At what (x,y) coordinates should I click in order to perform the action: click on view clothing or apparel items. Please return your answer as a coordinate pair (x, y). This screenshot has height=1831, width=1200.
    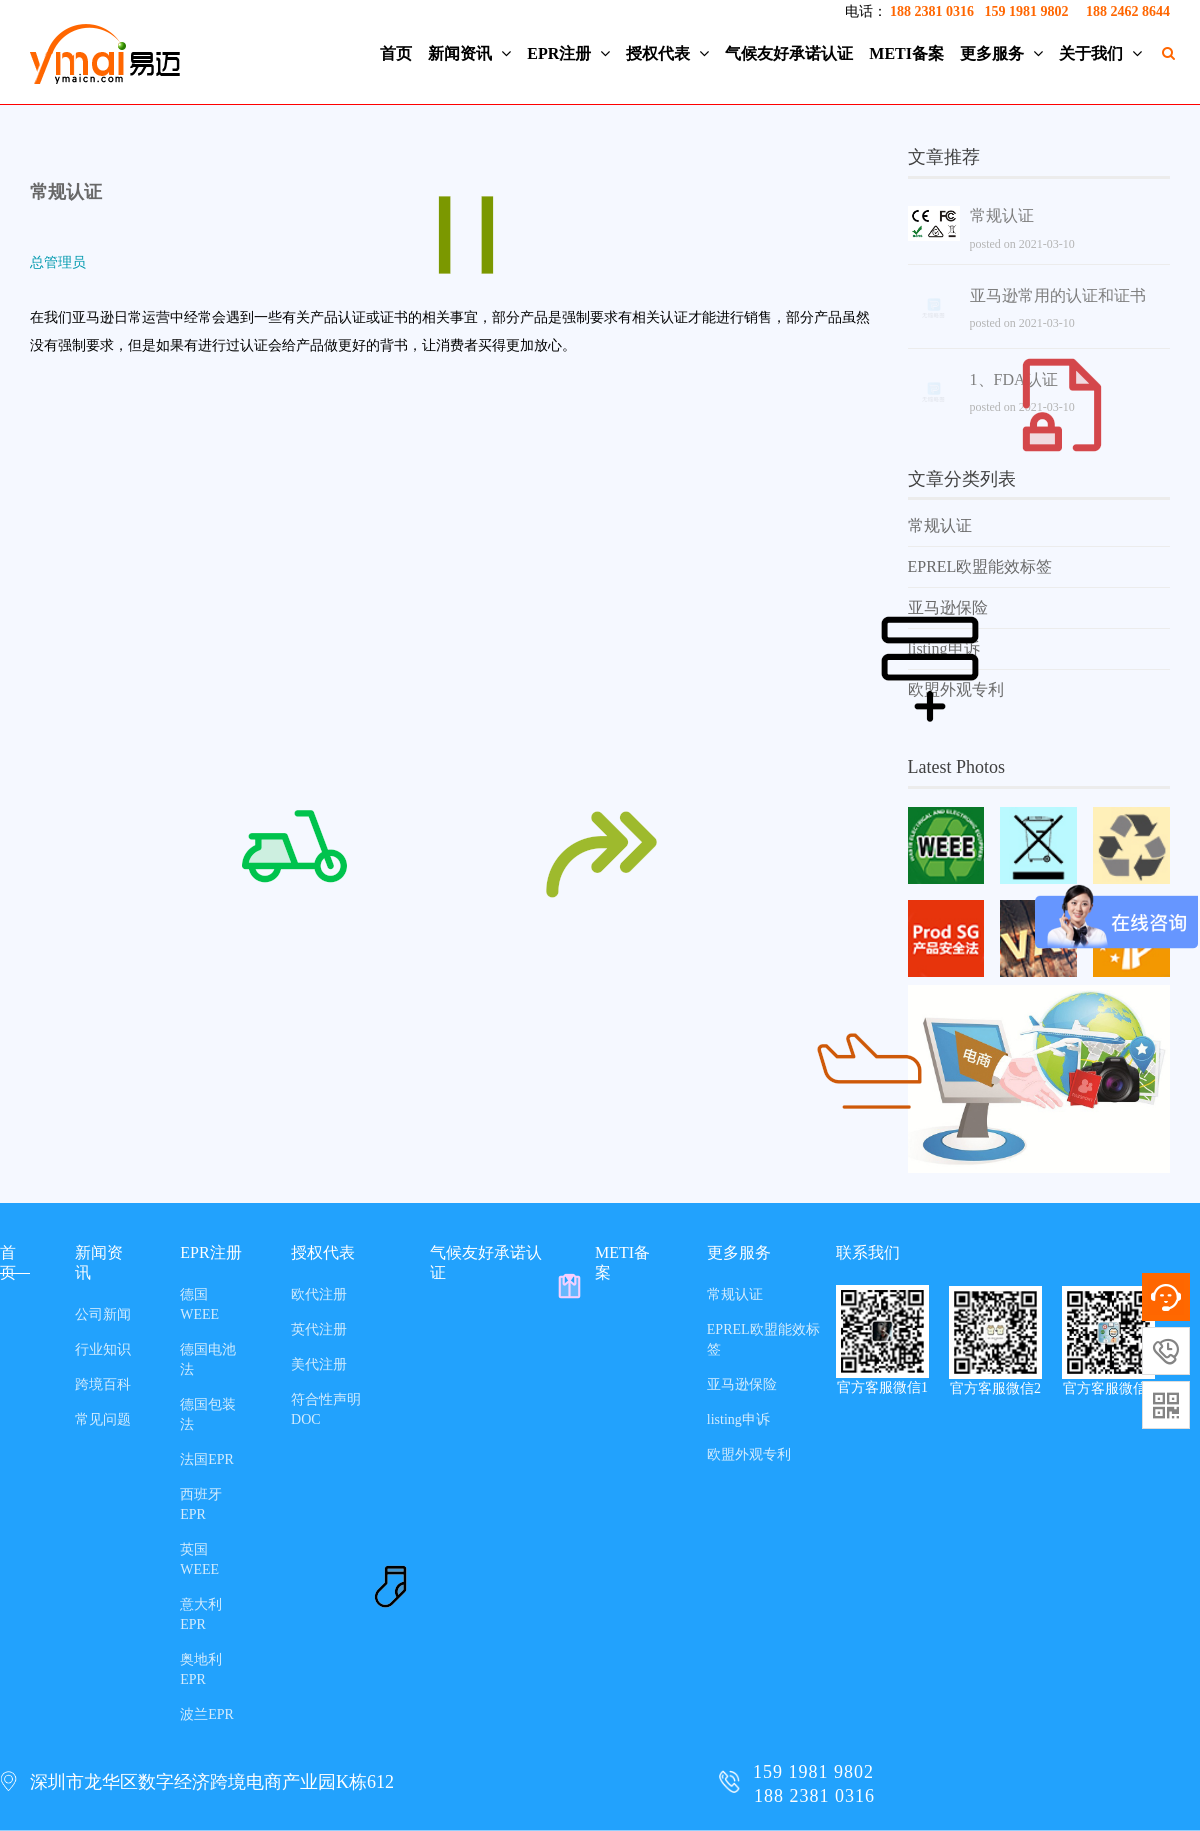
    Looking at the image, I should click on (569, 1286).